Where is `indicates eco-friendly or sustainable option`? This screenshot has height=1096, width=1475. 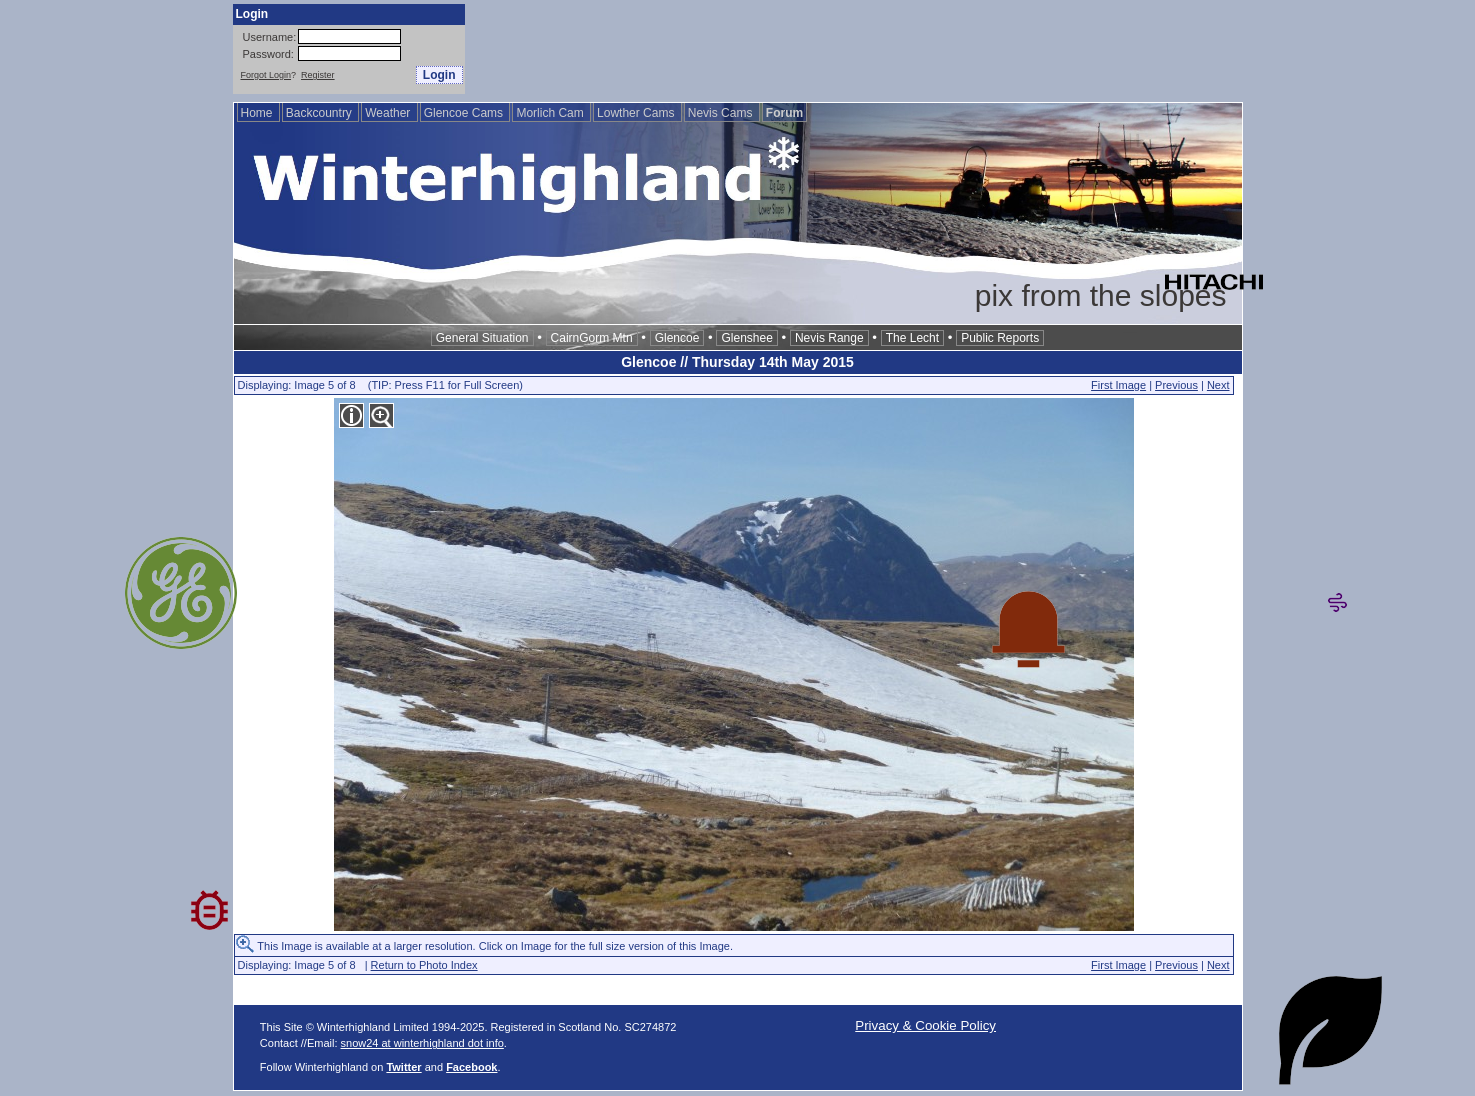
indicates eco-friendly or sustainable option is located at coordinates (1330, 1027).